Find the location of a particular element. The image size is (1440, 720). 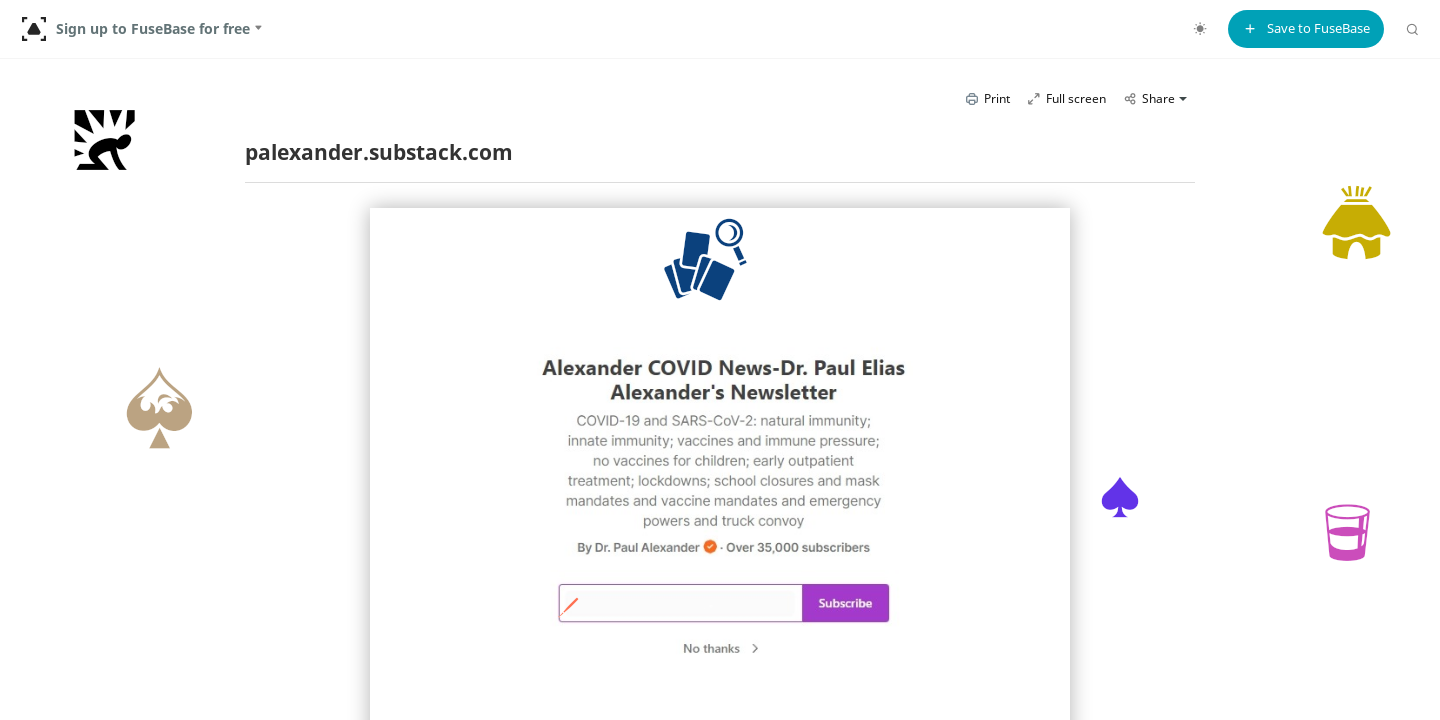

access baseball or batting-related content is located at coordinates (568, 608).